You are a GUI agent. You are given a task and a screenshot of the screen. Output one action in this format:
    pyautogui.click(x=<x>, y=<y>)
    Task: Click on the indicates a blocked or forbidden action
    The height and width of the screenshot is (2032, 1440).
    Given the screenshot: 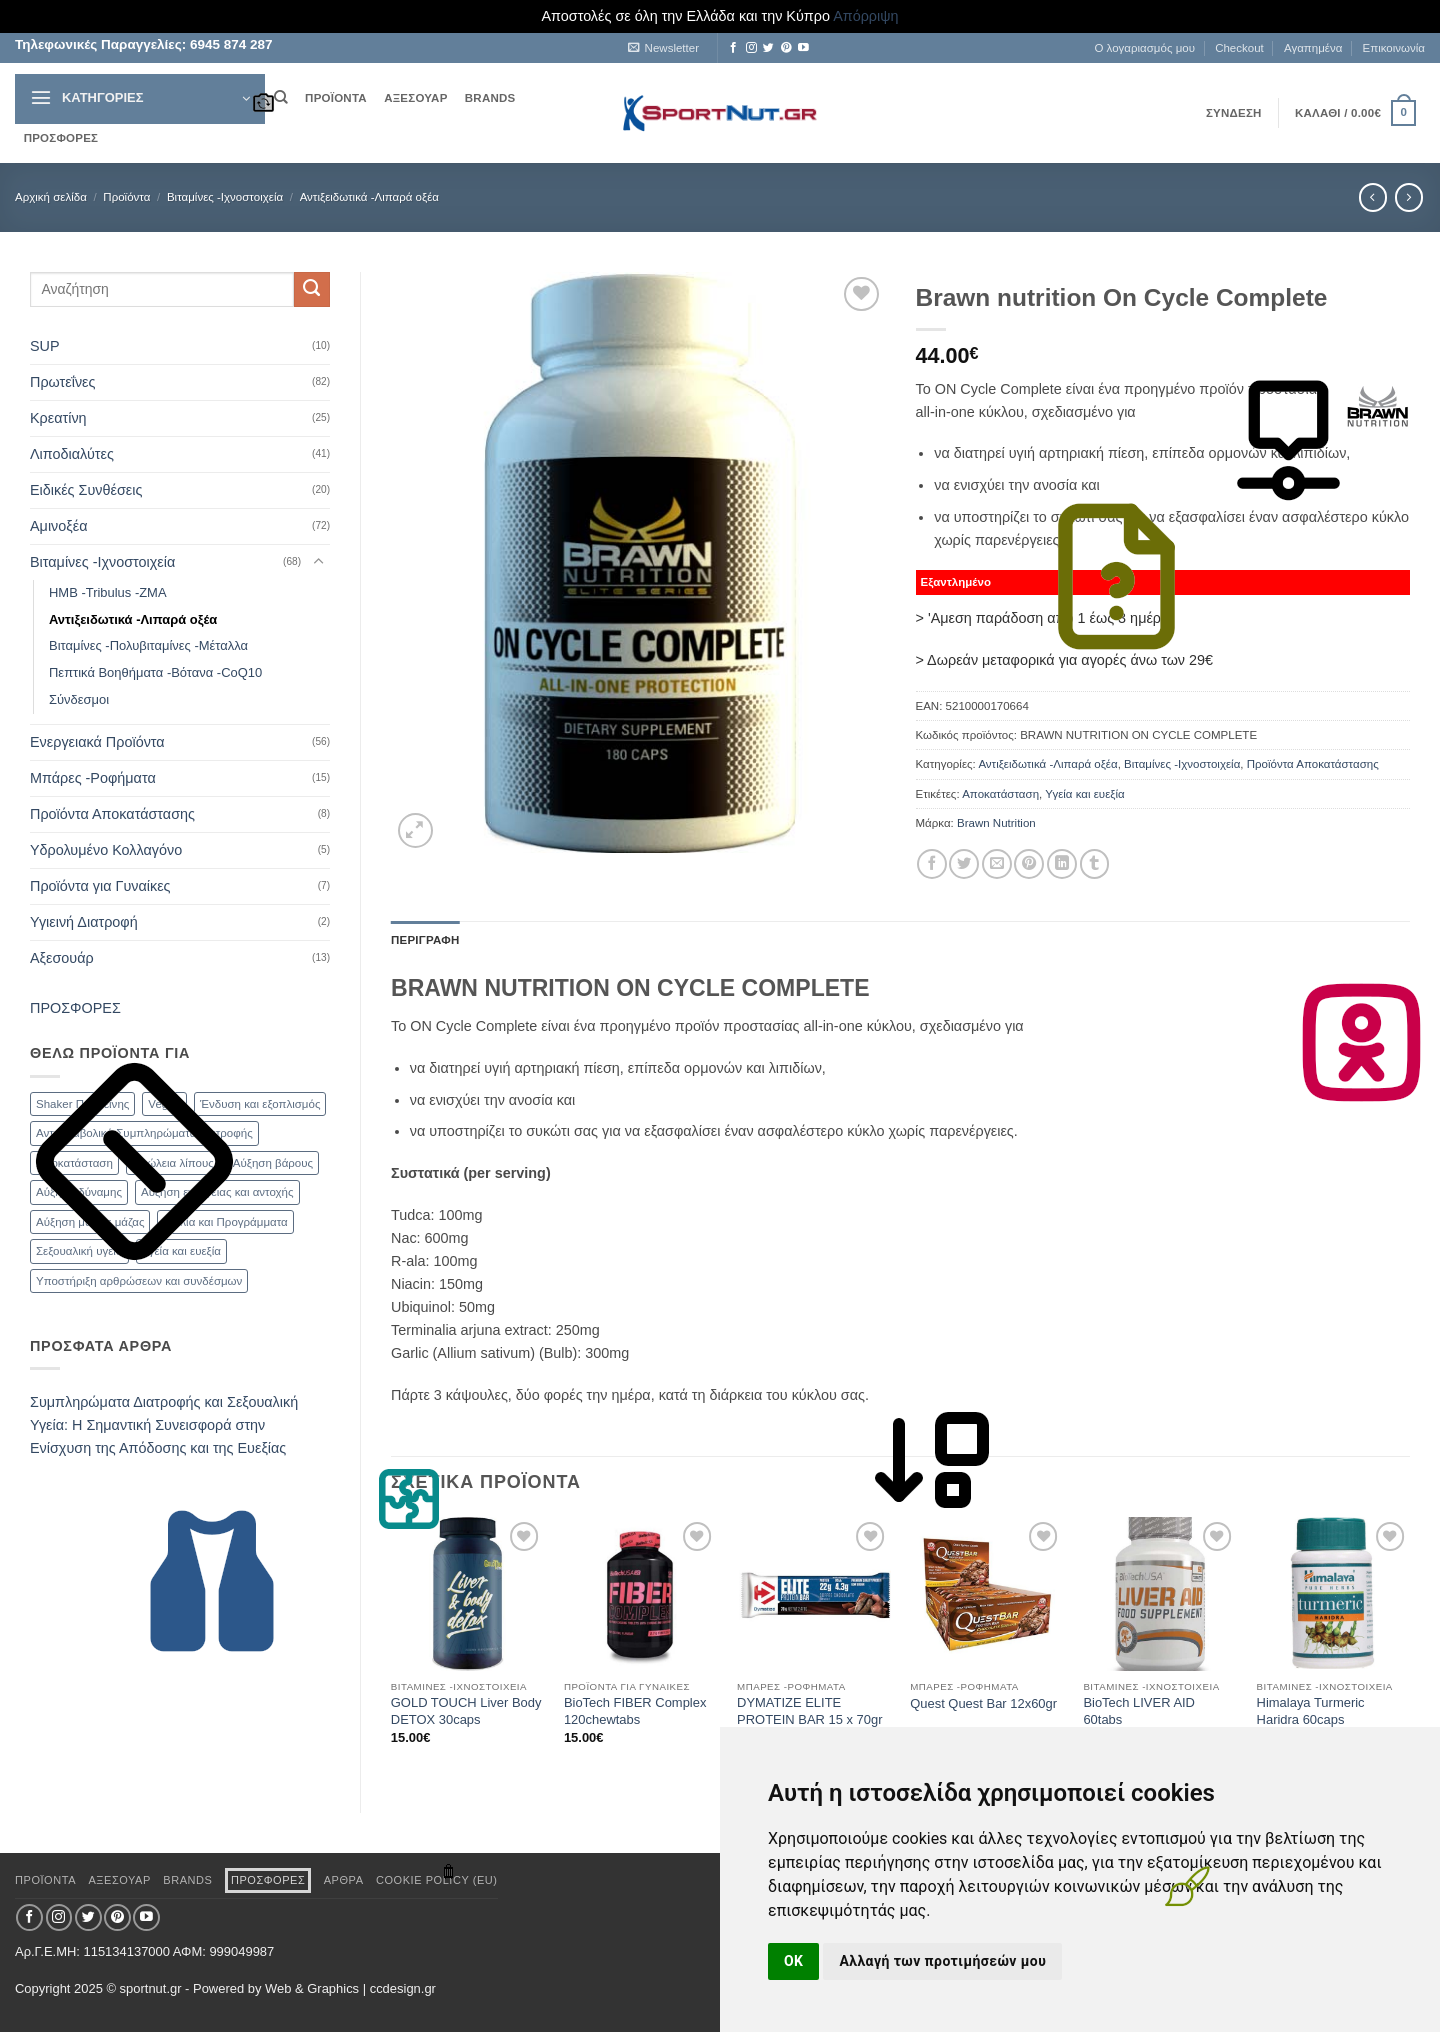 What is the action you would take?
    pyautogui.click(x=134, y=1161)
    